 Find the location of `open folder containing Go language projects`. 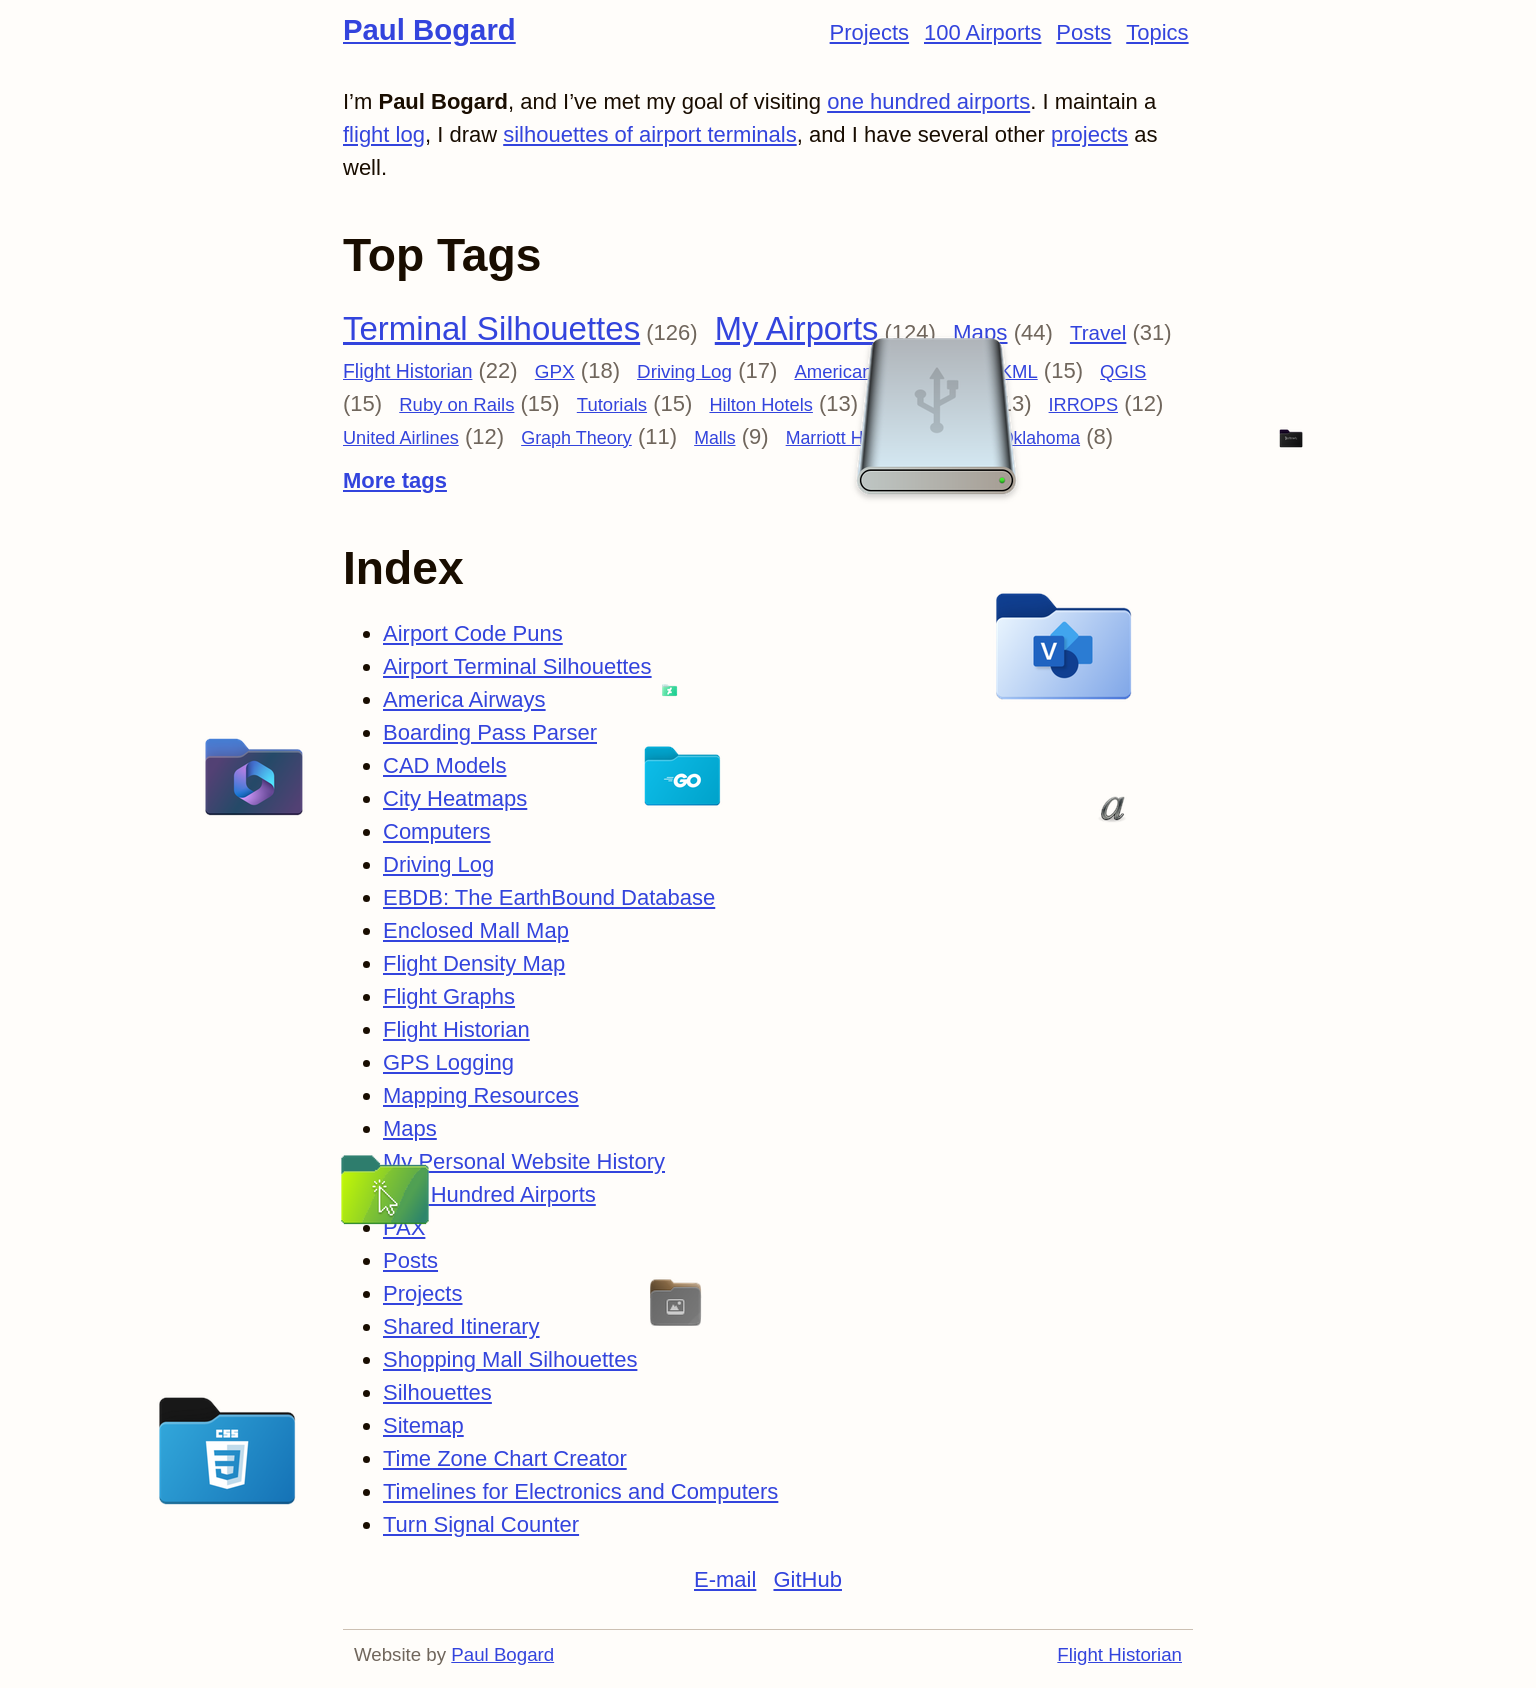

open folder containing Go language projects is located at coordinates (682, 778).